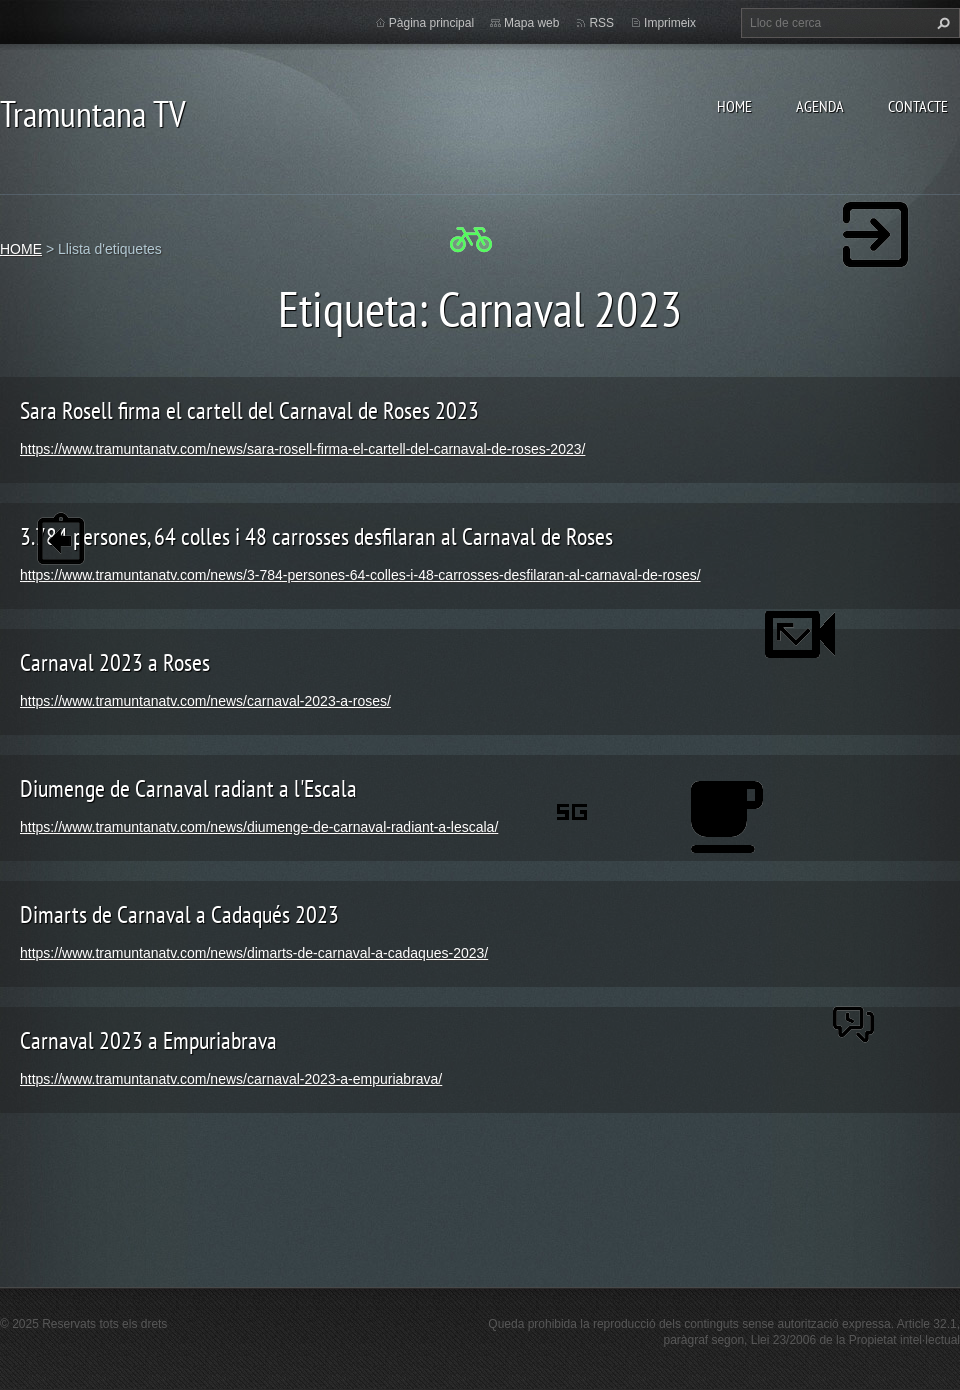 The image size is (960, 1390). I want to click on indicates 5G network connectivity status, so click(572, 812).